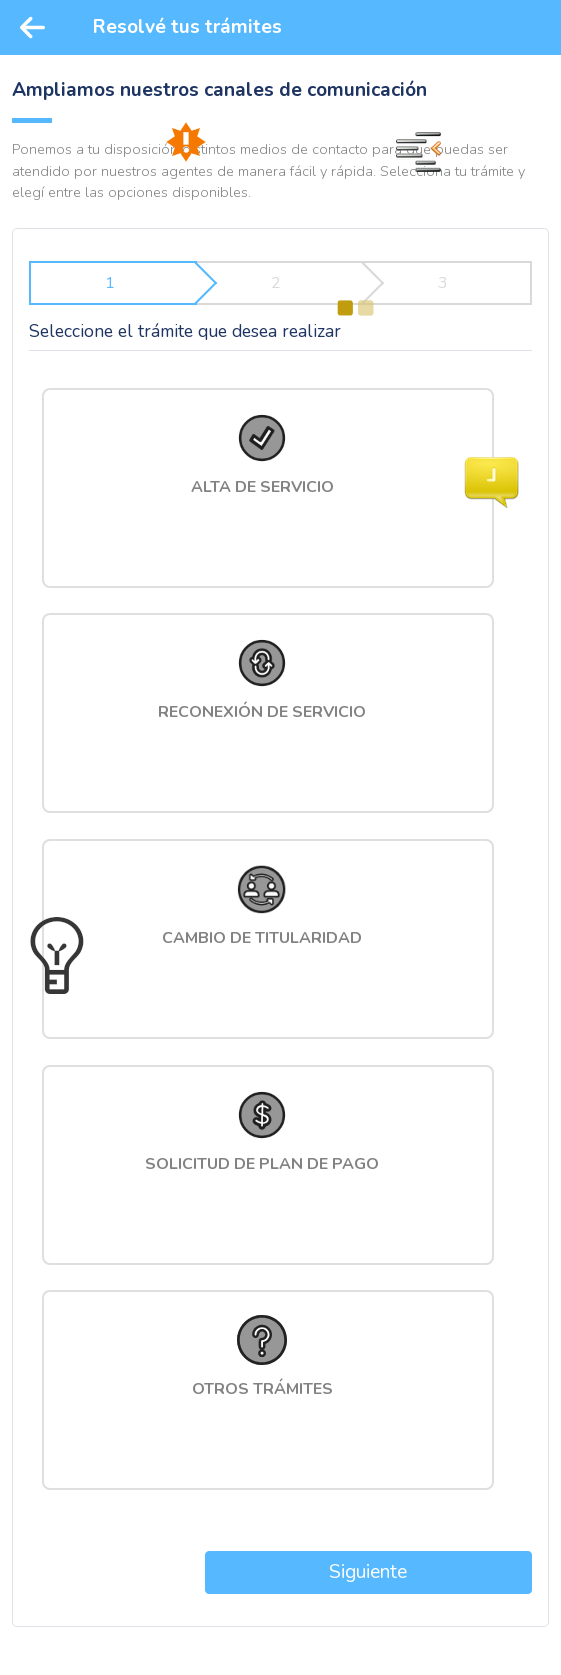 The height and width of the screenshot is (1675, 561). Describe the element at coordinates (418, 153) in the screenshot. I see `decrease text indentation` at that location.